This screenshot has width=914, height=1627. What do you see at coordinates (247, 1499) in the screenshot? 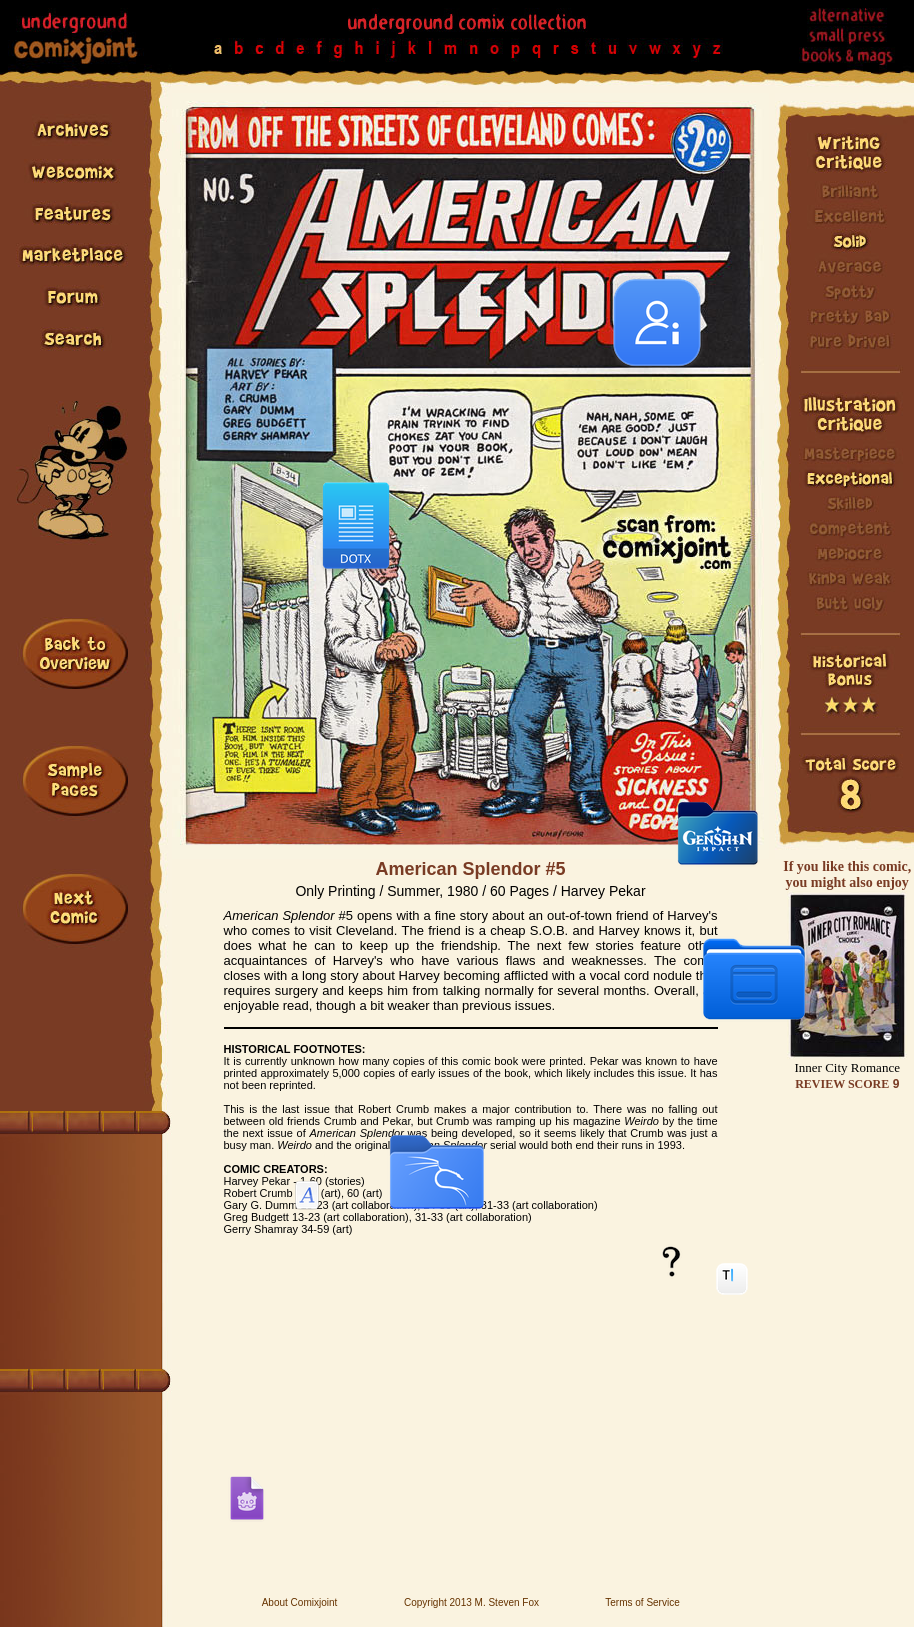
I see `a godot game engine scene file` at bounding box center [247, 1499].